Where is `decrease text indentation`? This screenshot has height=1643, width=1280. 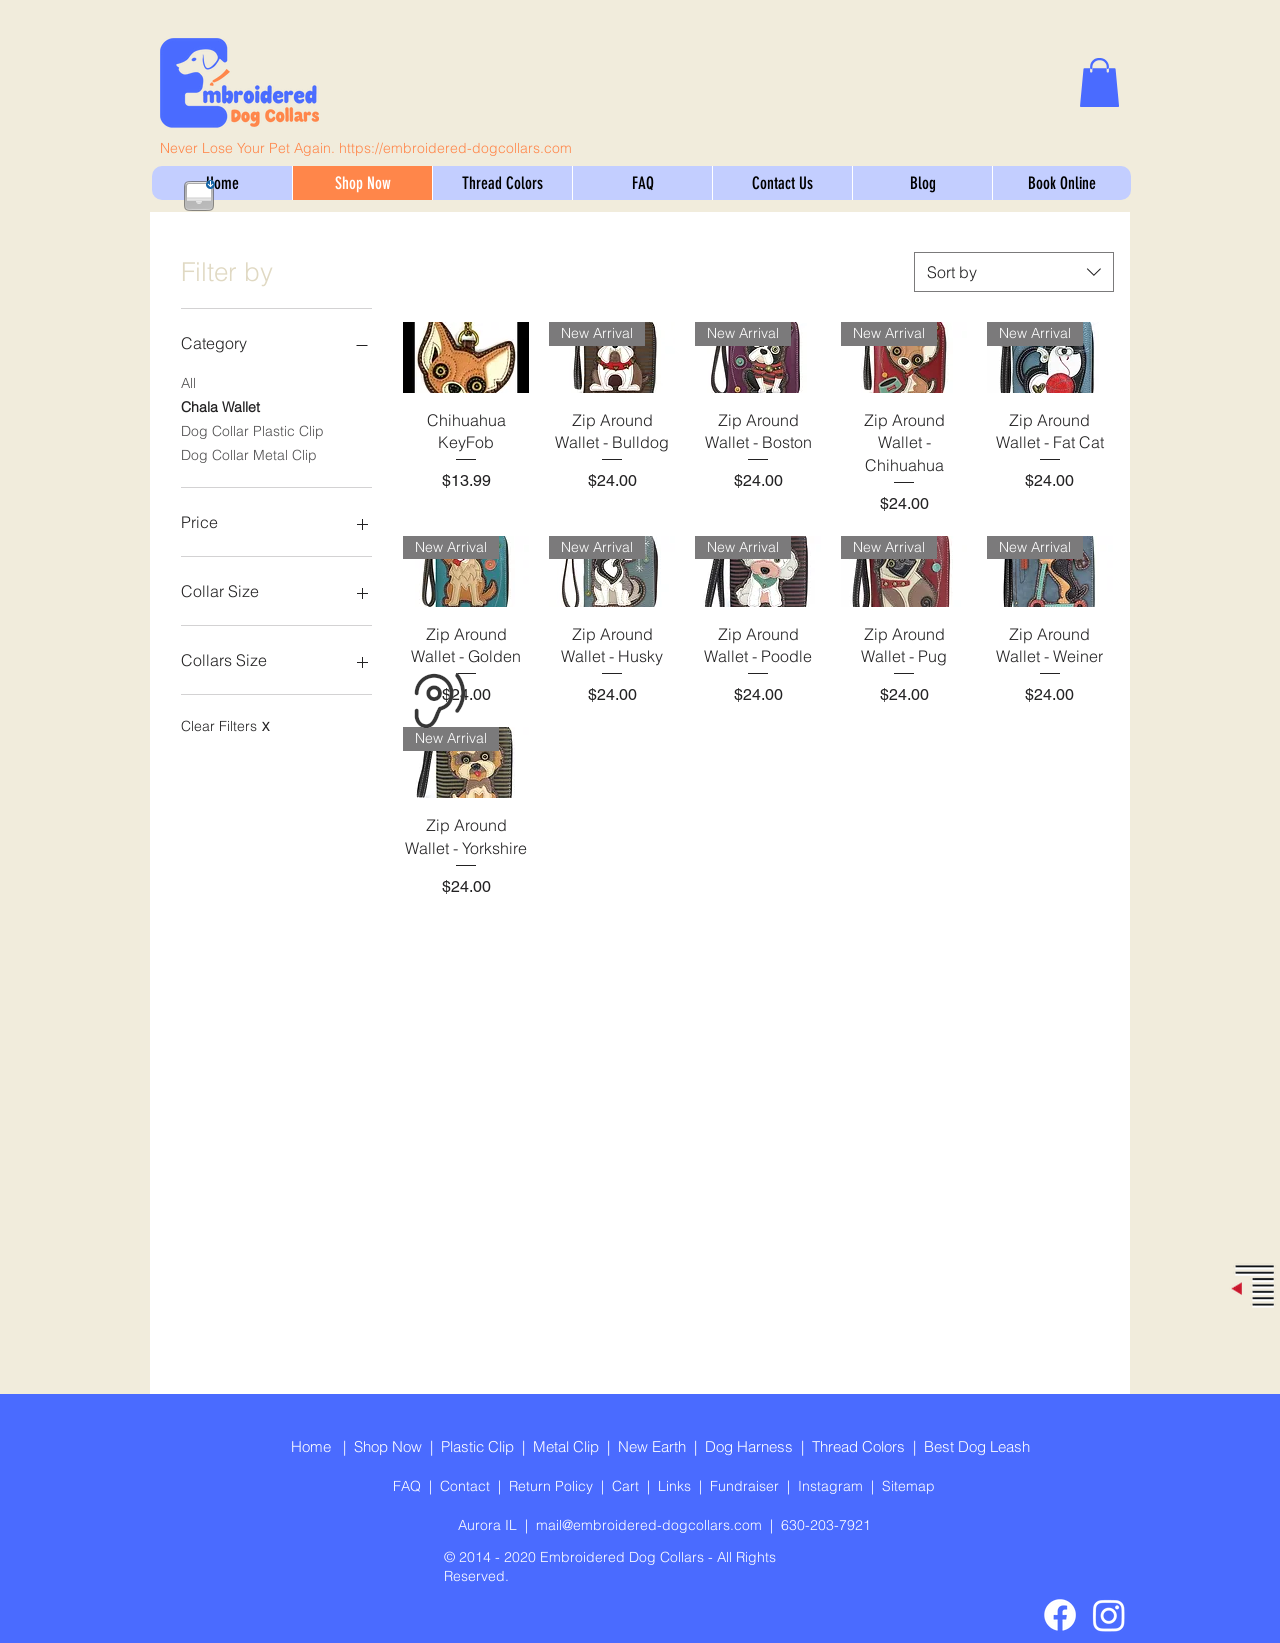 decrease text indentation is located at coordinates (1252, 1286).